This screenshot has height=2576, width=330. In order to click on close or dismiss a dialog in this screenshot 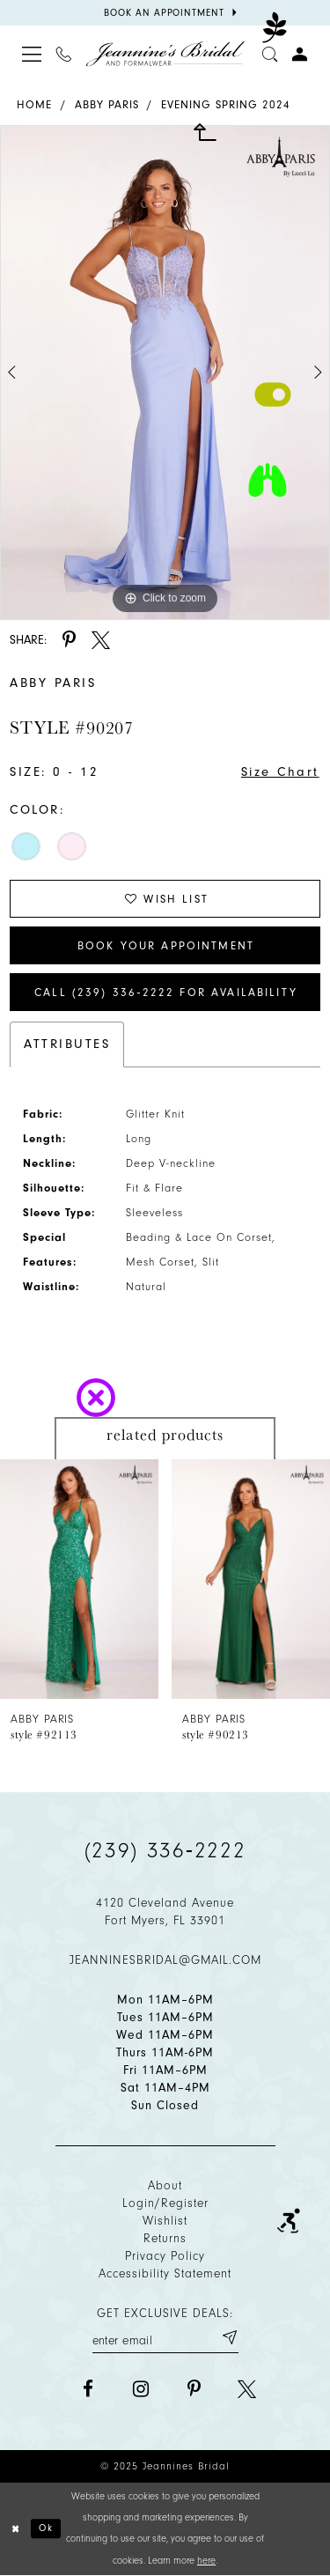, I will do `click(96, 1398)`.